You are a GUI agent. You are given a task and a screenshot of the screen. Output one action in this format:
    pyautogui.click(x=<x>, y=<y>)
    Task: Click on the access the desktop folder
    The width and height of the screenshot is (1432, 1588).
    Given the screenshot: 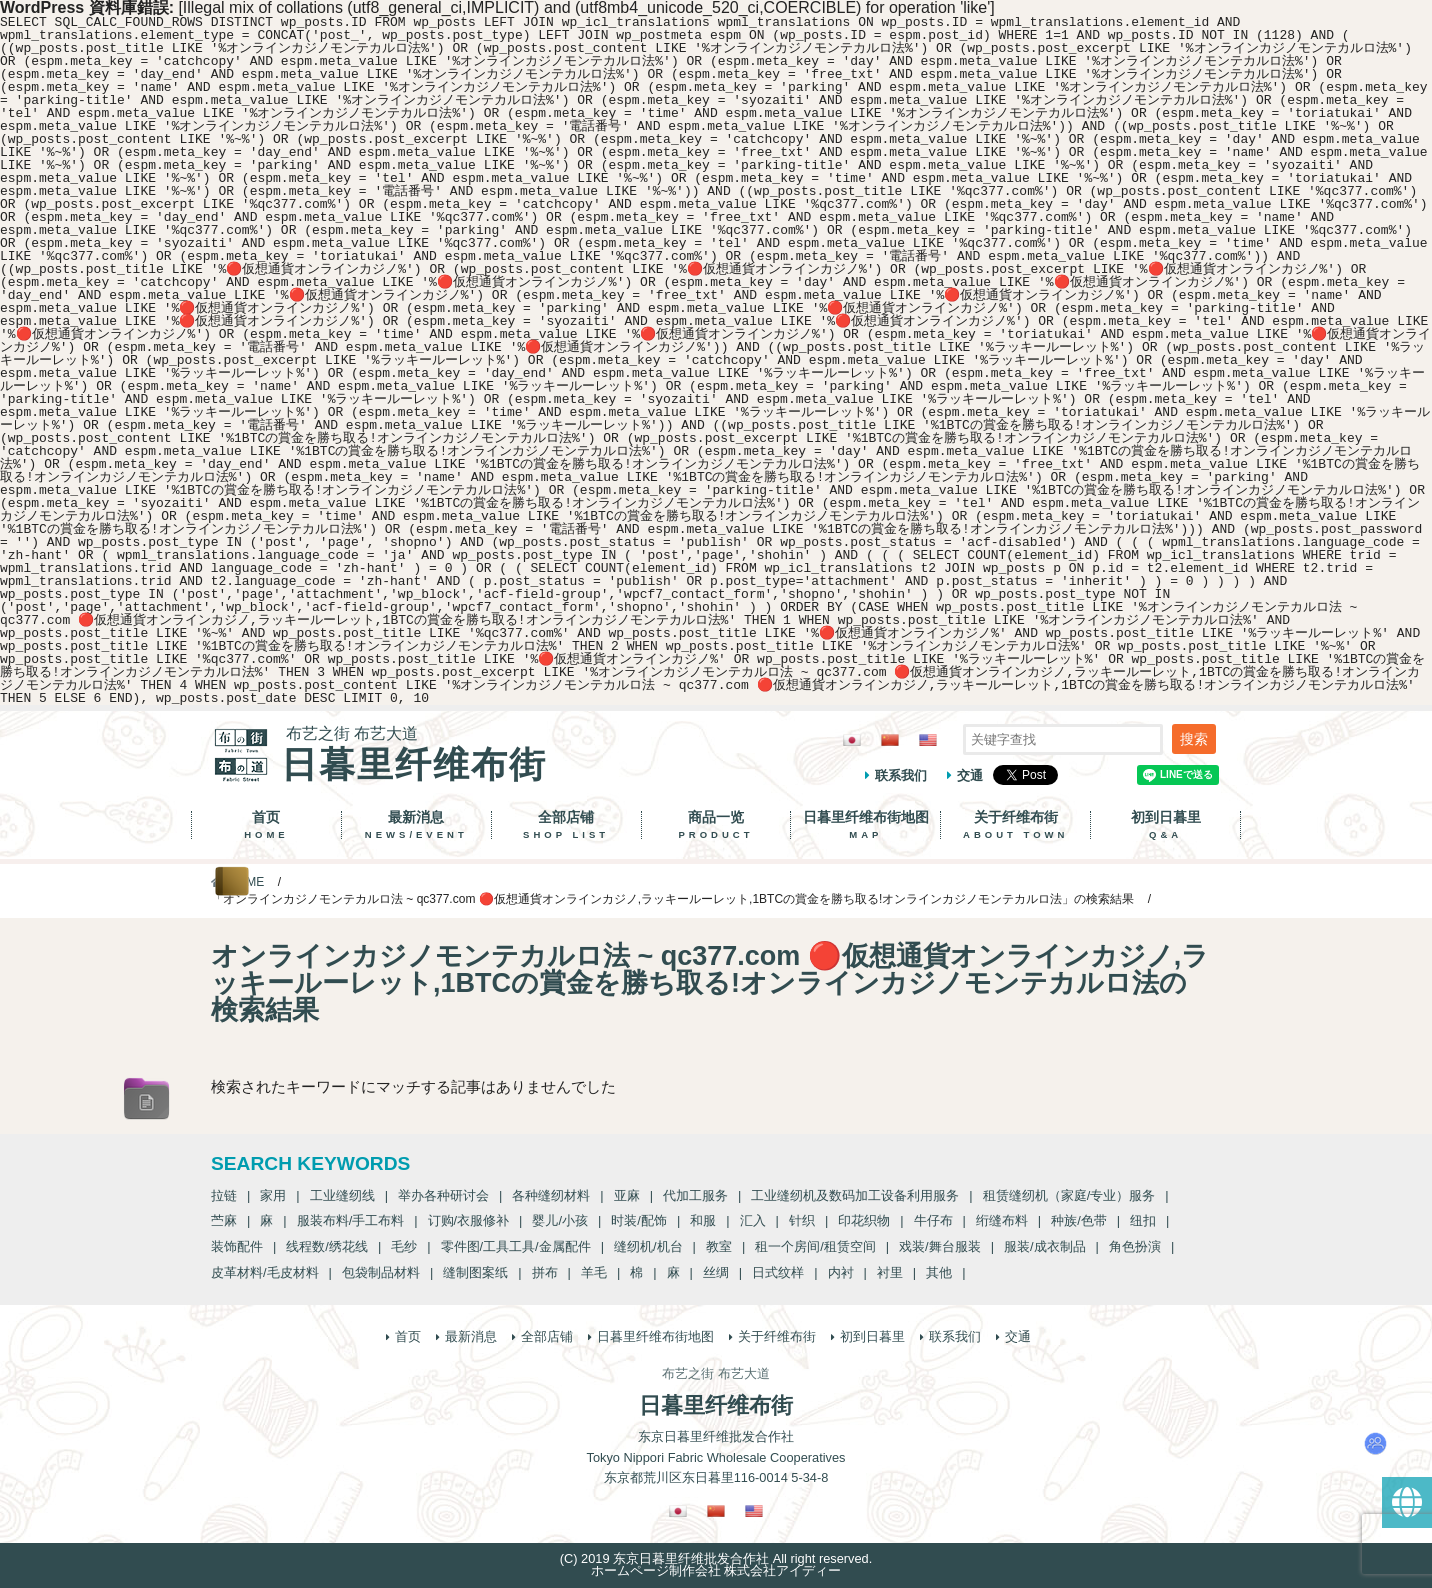 What is the action you would take?
    pyautogui.click(x=232, y=880)
    